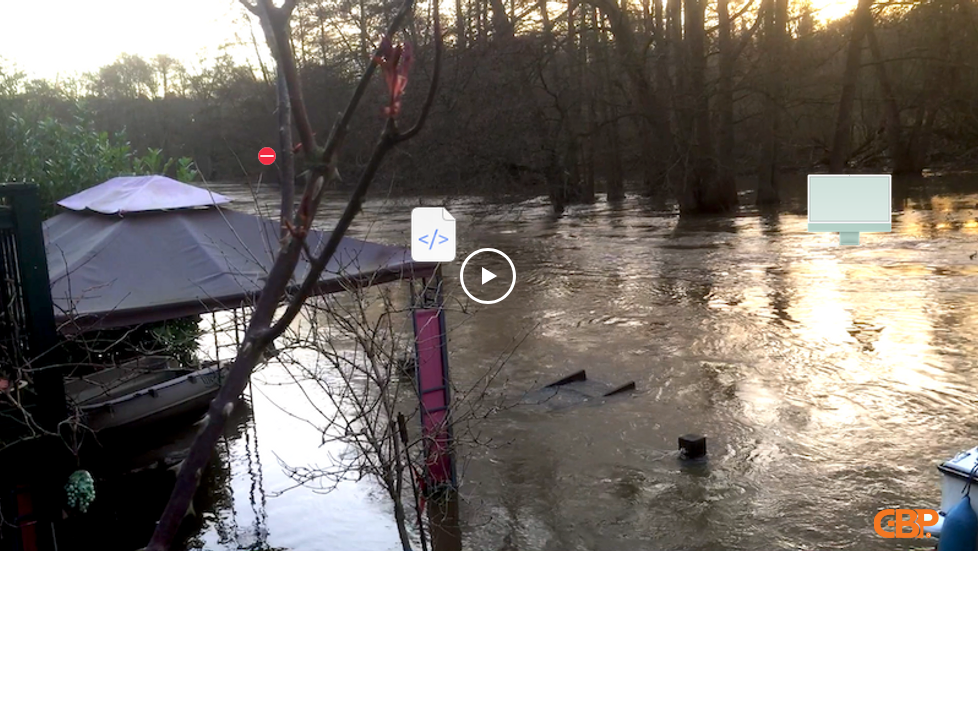 The height and width of the screenshot is (720, 980). Describe the element at coordinates (849, 208) in the screenshot. I see `represents a connected iMac device` at that location.